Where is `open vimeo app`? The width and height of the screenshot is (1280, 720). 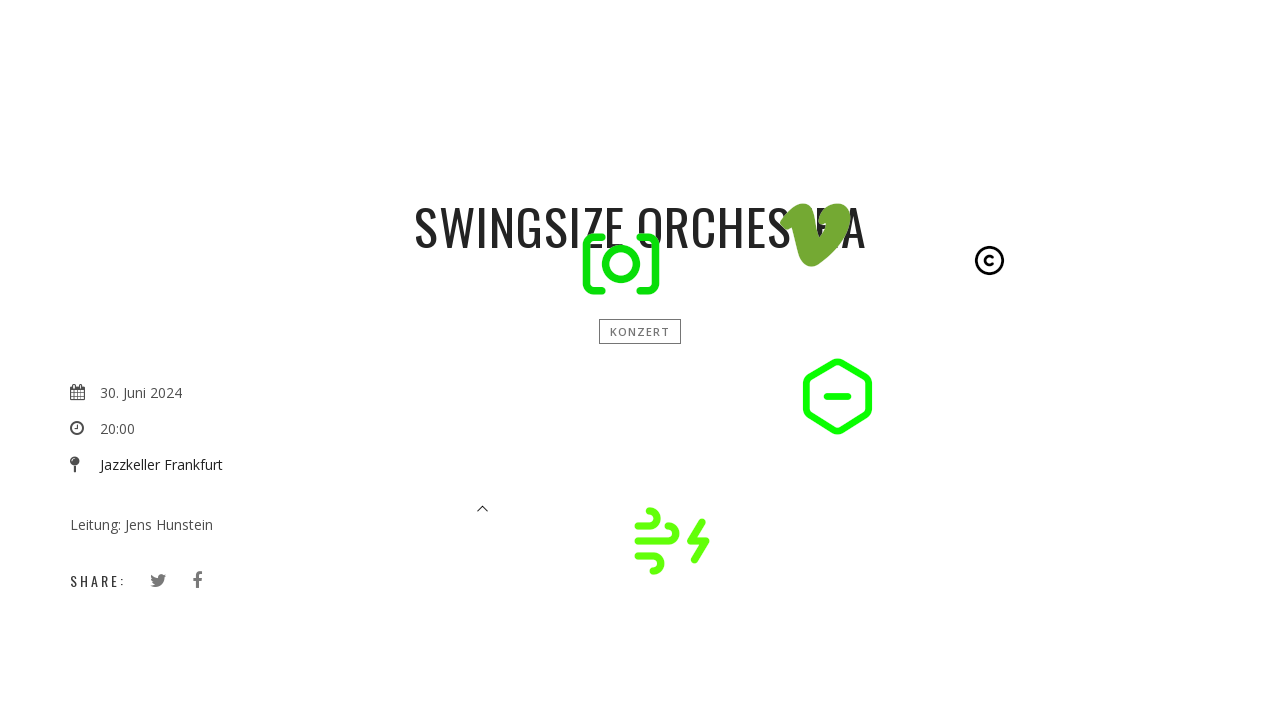 open vimeo app is located at coordinates (815, 235).